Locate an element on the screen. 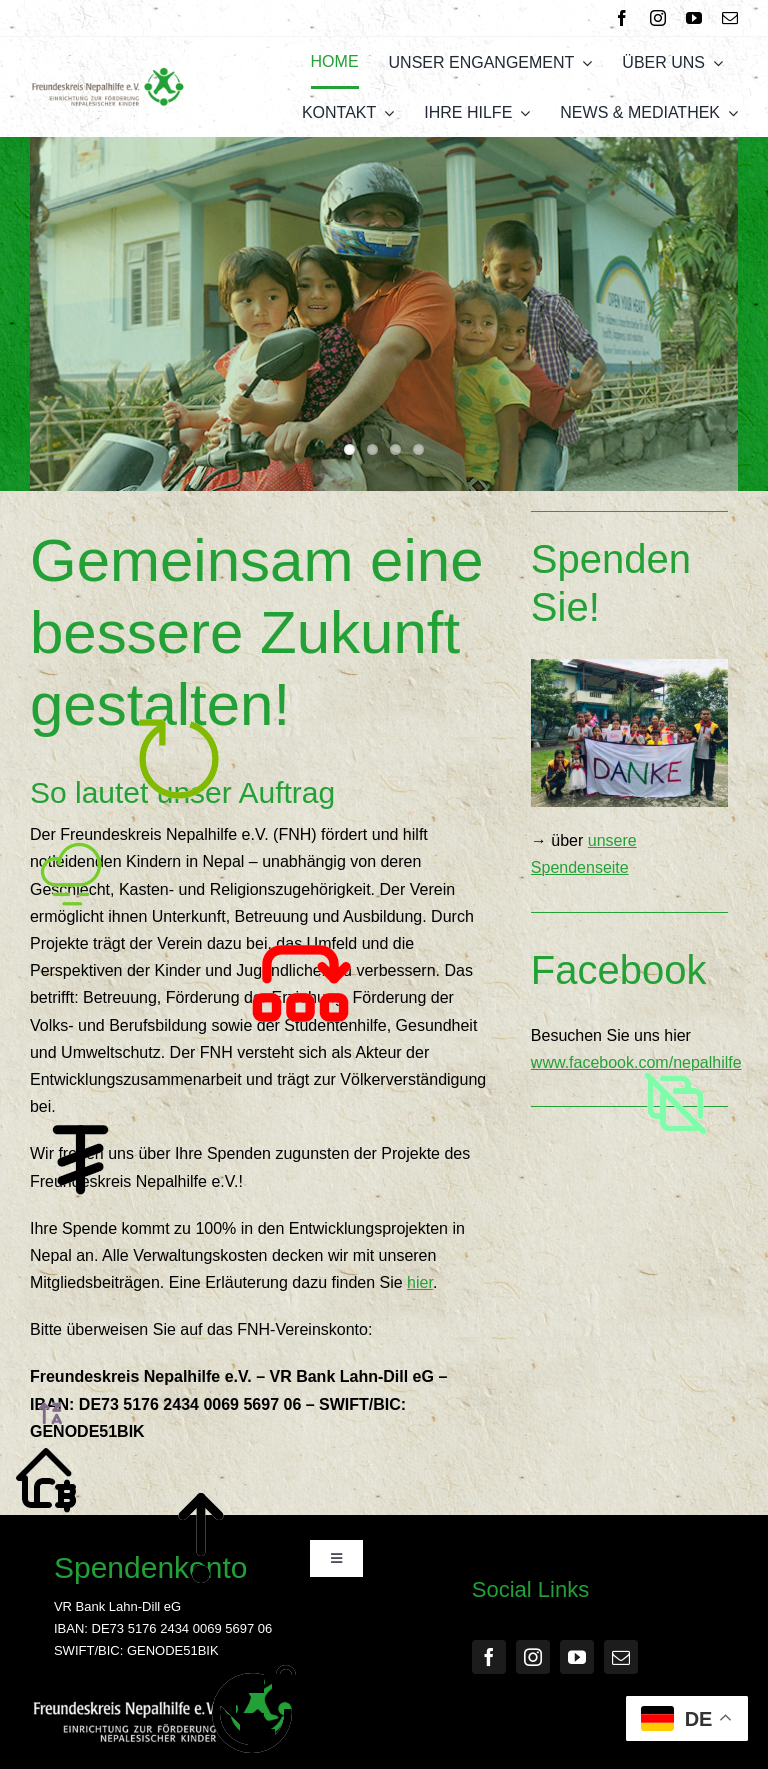  copy function disabled or unavailable is located at coordinates (675, 1103).